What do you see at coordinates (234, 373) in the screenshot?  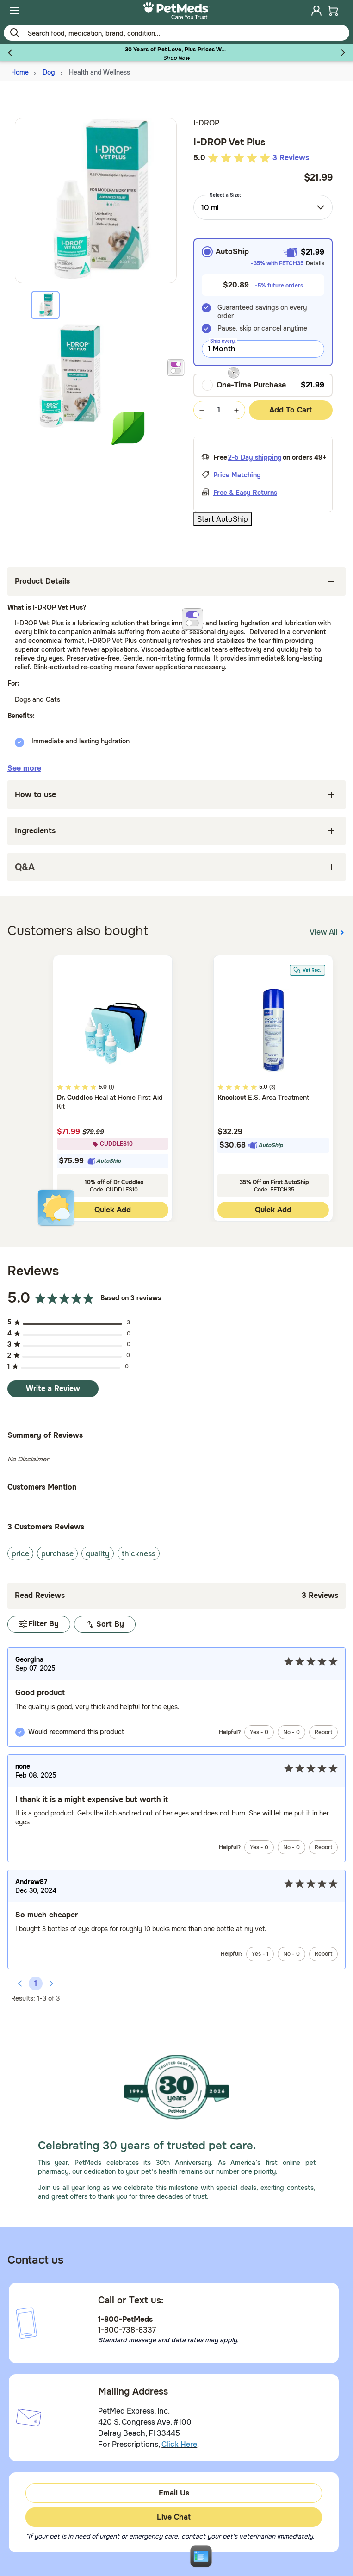 I see `indicates a DVD-RW drive or rewritable disc device` at bounding box center [234, 373].